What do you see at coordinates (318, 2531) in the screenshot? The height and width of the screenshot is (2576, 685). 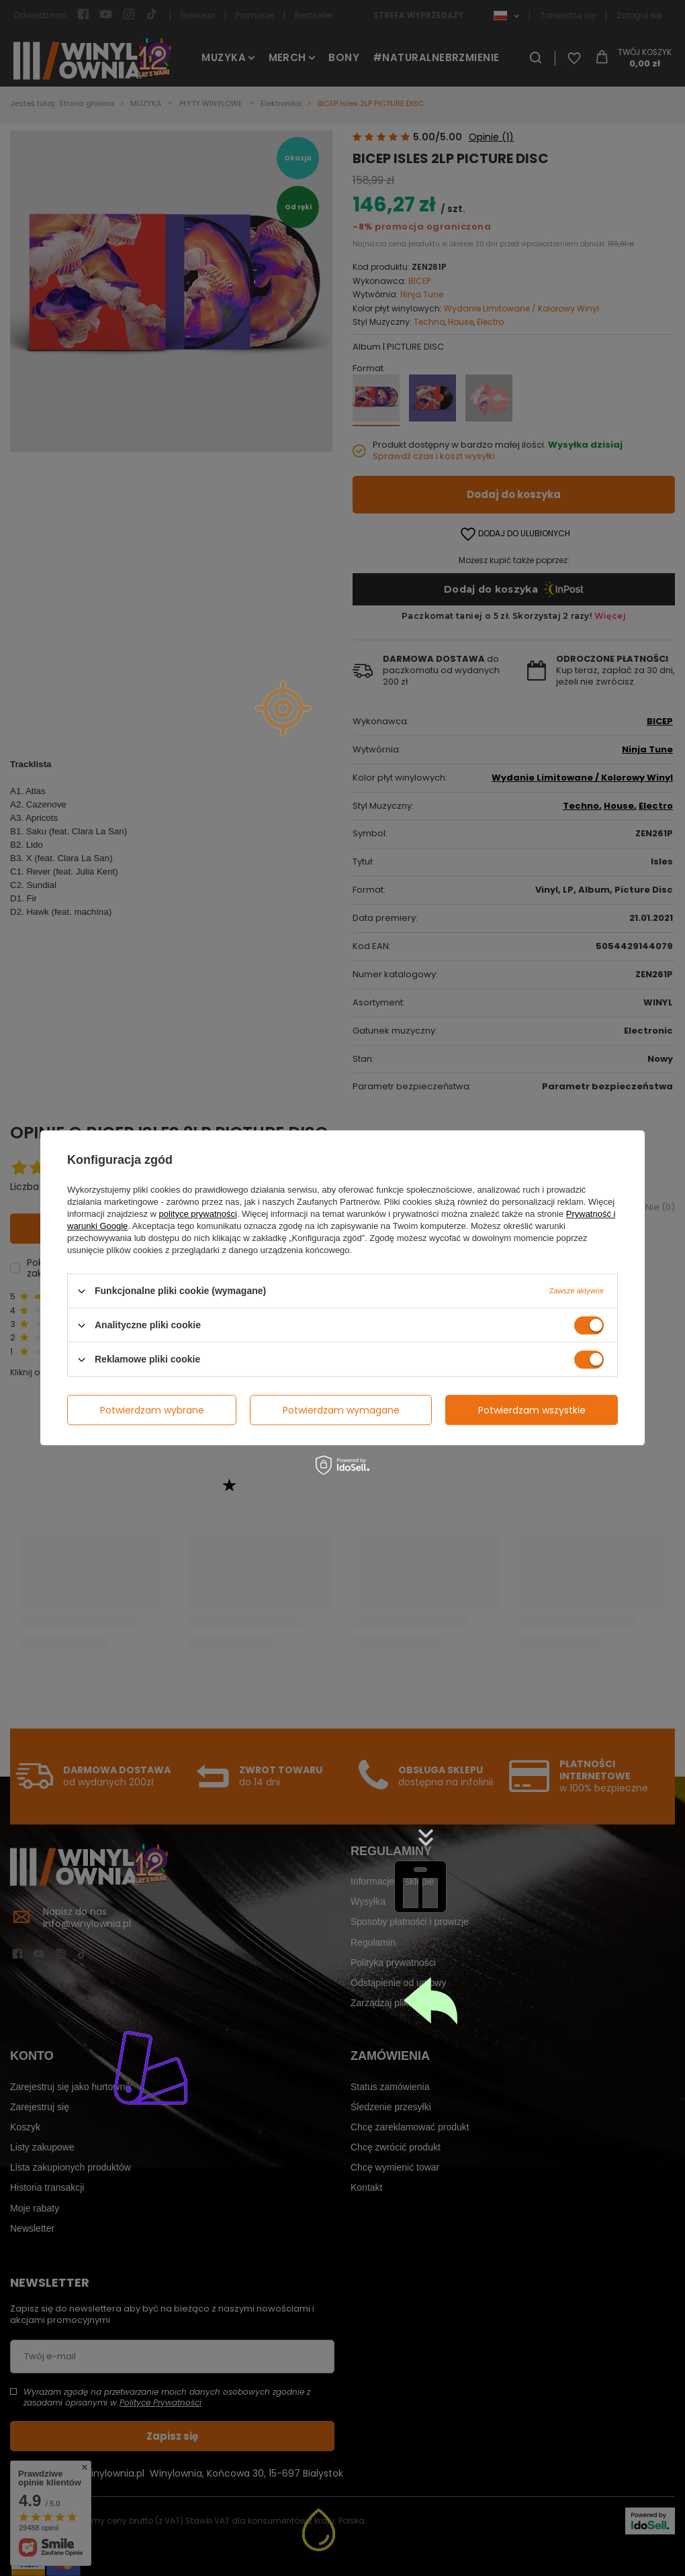 I see `indicates water or liquid-related settings` at bounding box center [318, 2531].